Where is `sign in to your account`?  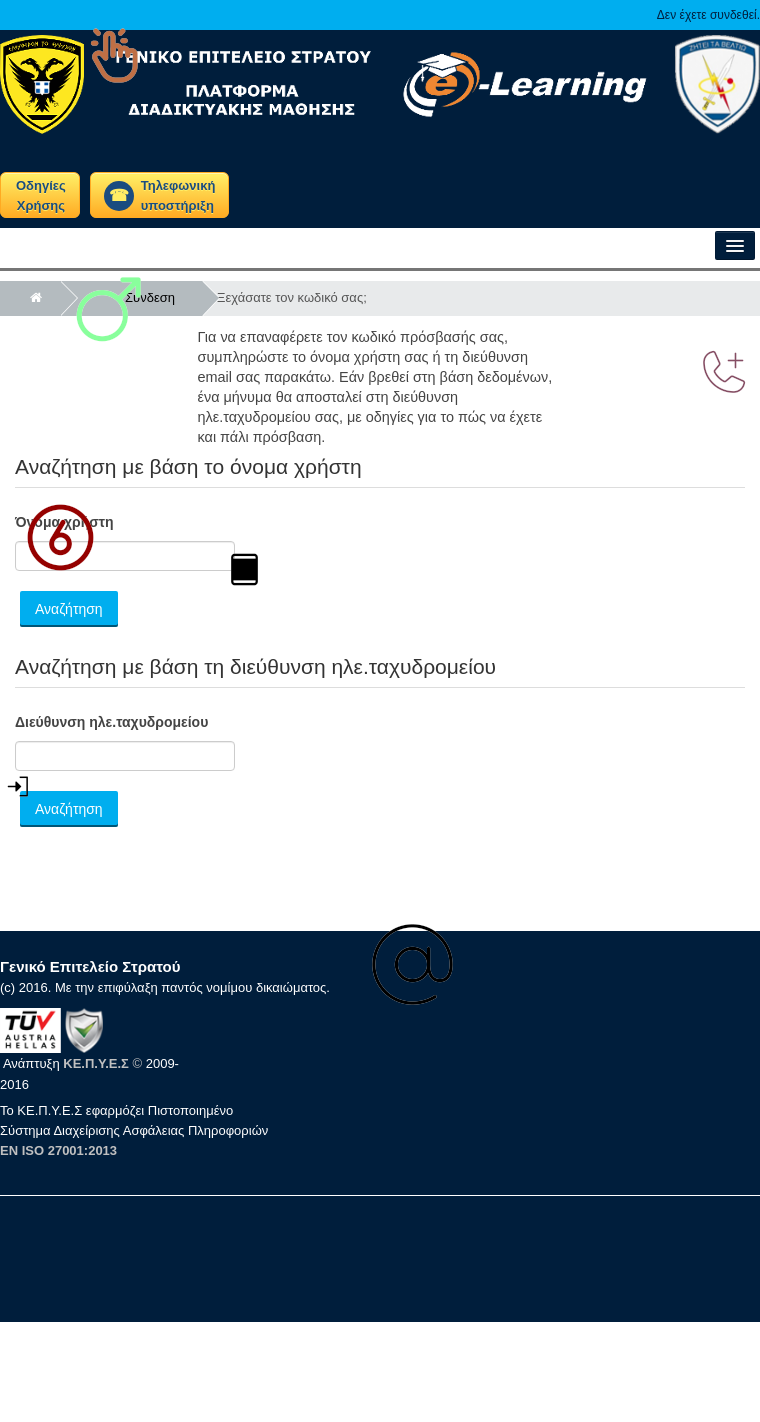 sign in to your account is located at coordinates (19, 786).